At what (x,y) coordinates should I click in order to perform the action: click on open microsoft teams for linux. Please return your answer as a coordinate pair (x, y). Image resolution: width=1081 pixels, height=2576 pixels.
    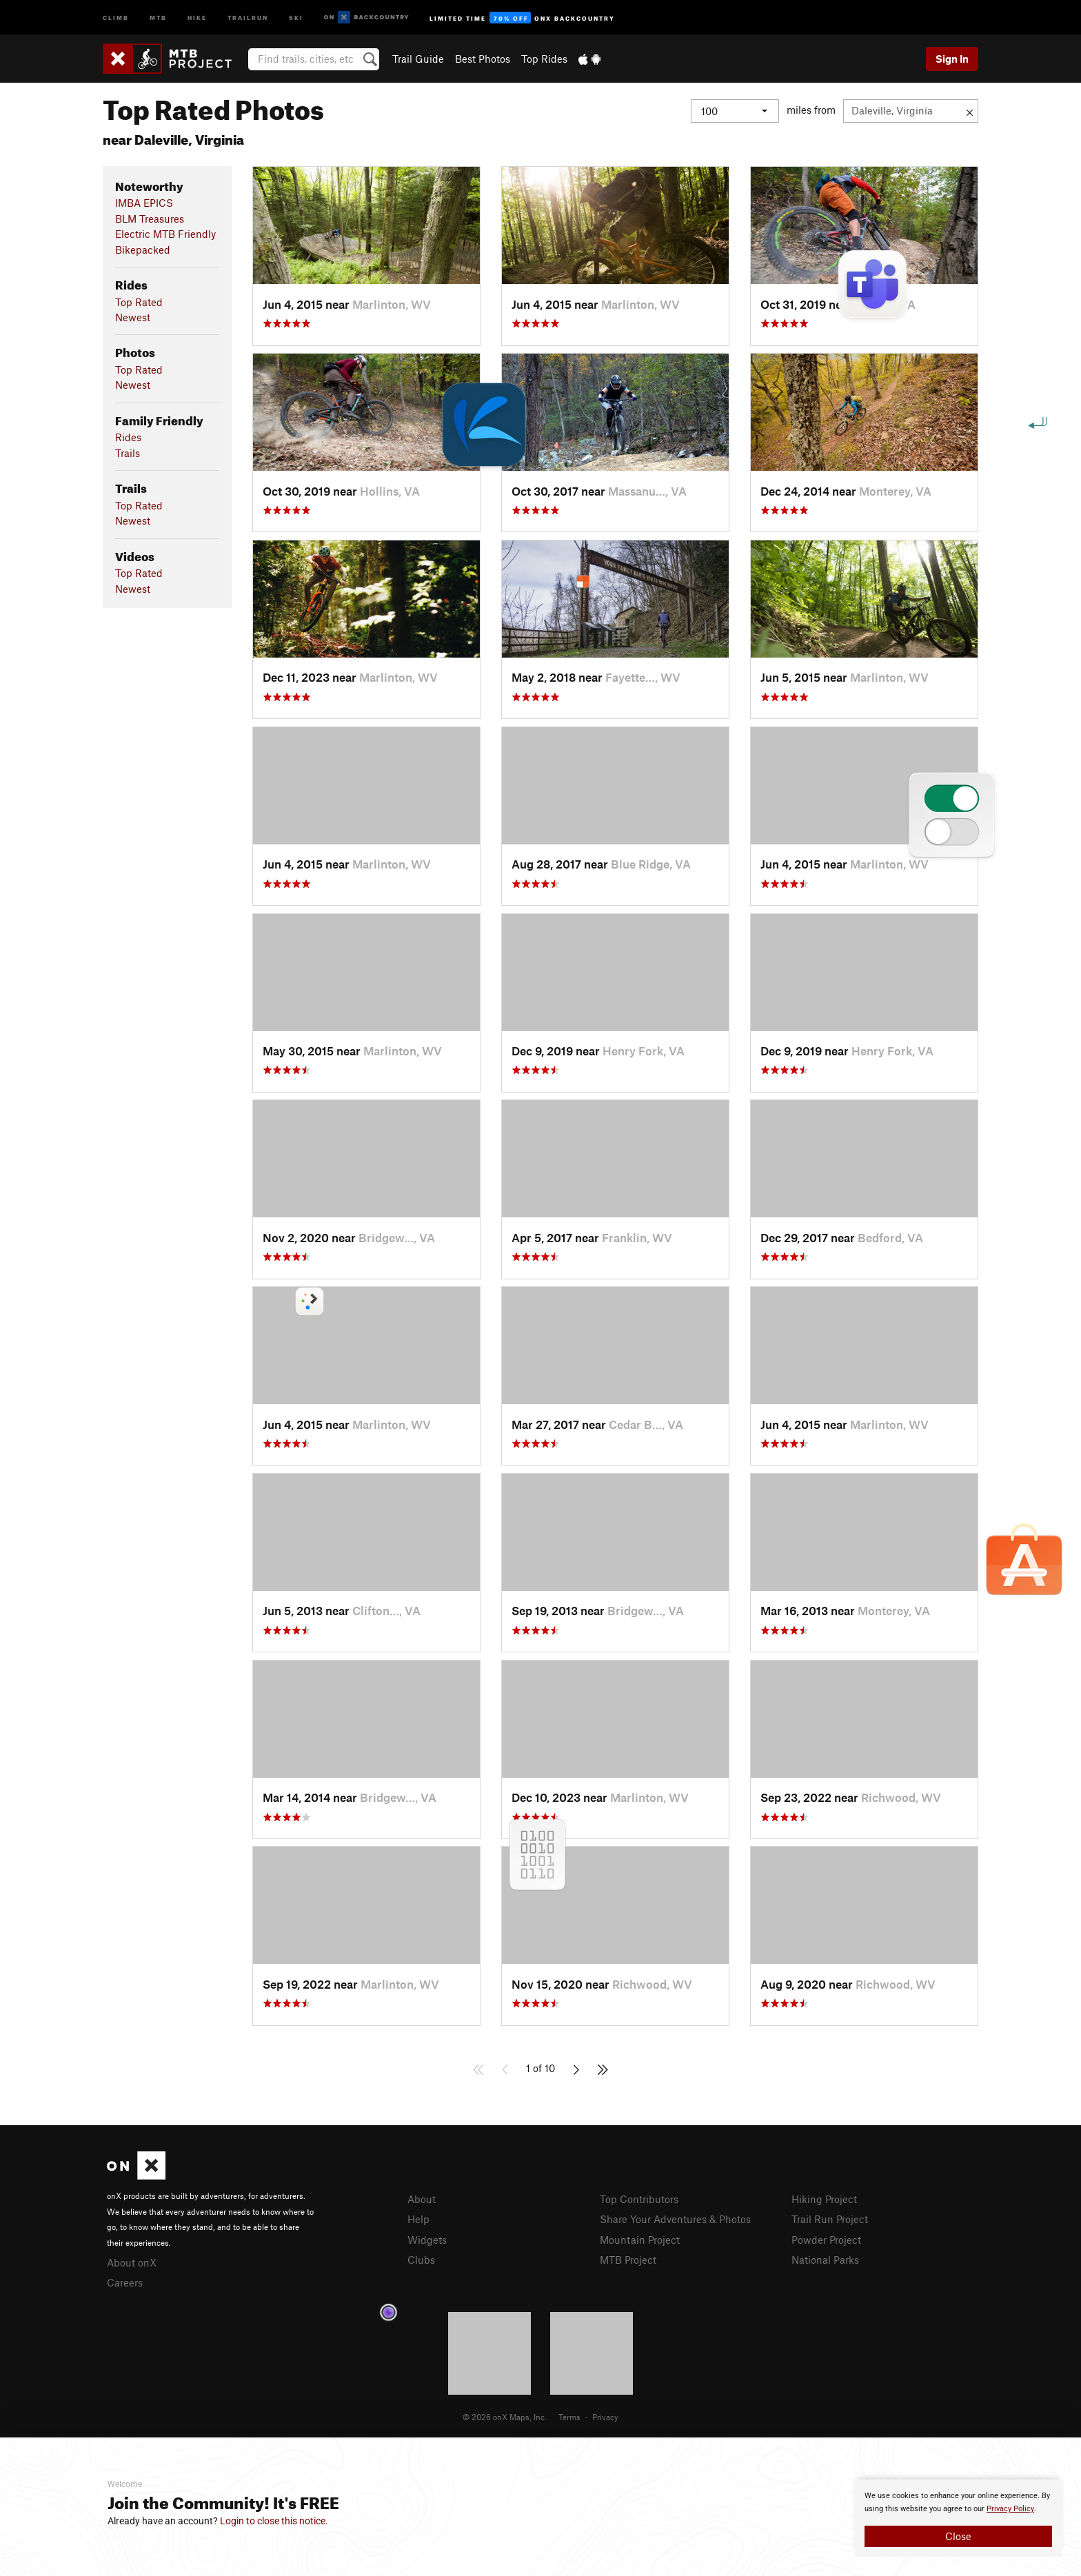
    Looking at the image, I should click on (872, 284).